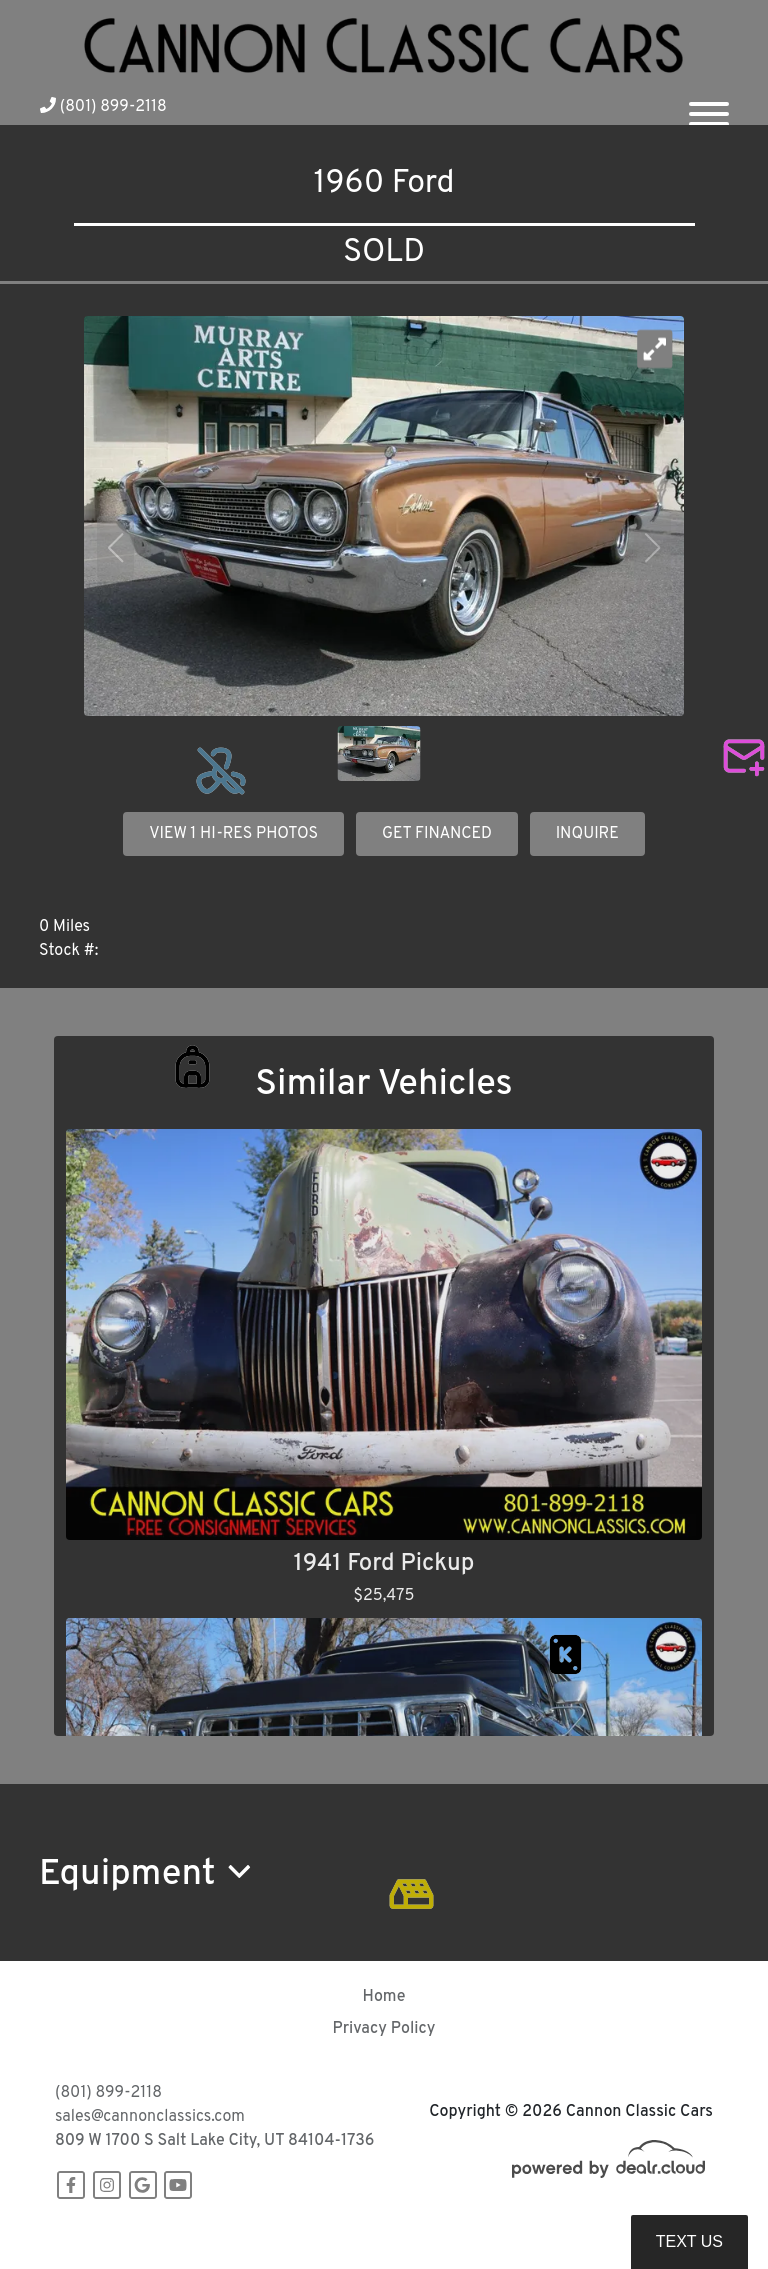 This screenshot has width=768, height=2269. I want to click on compose a new email, so click(744, 756).